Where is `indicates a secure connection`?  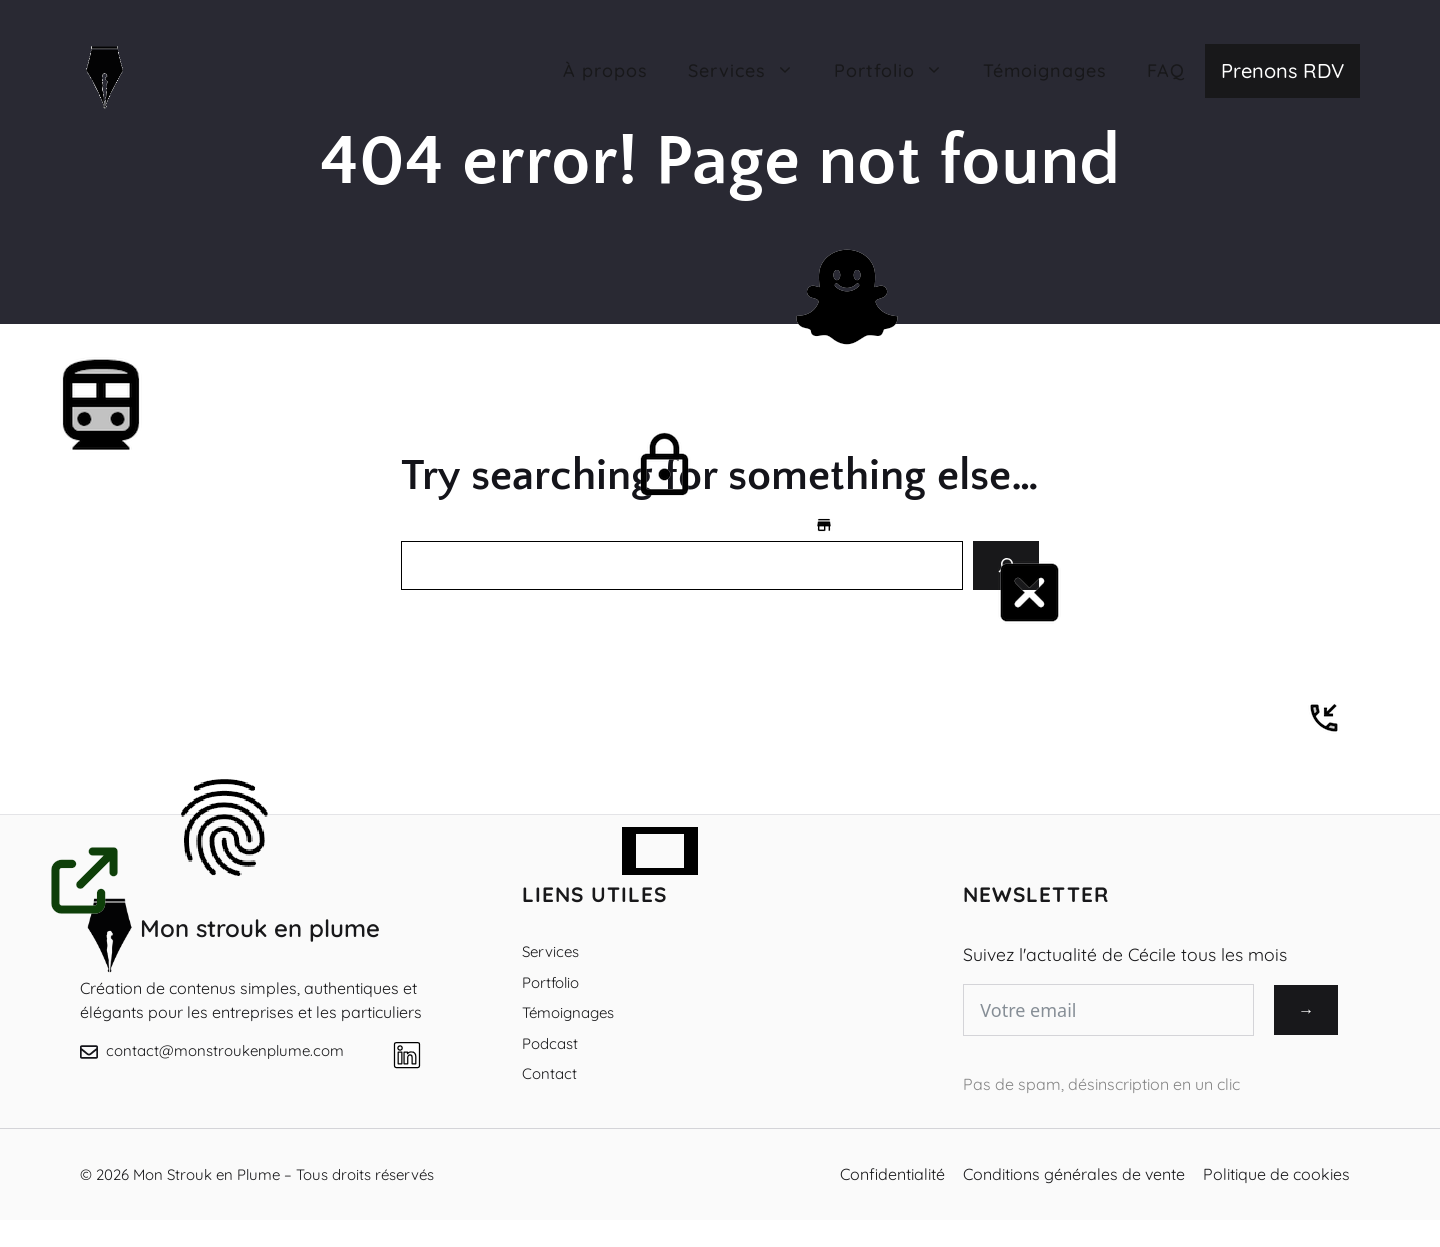 indicates a secure connection is located at coordinates (664, 465).